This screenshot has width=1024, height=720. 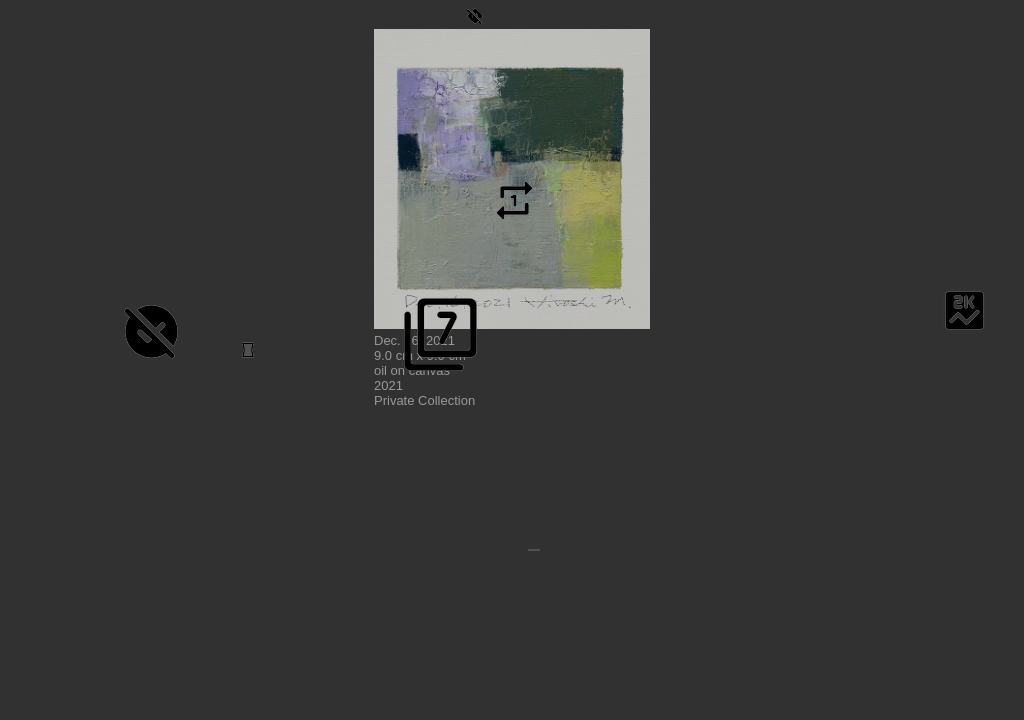 I want to click on directions are unavailable or disabled, so click(x=475, y=16).